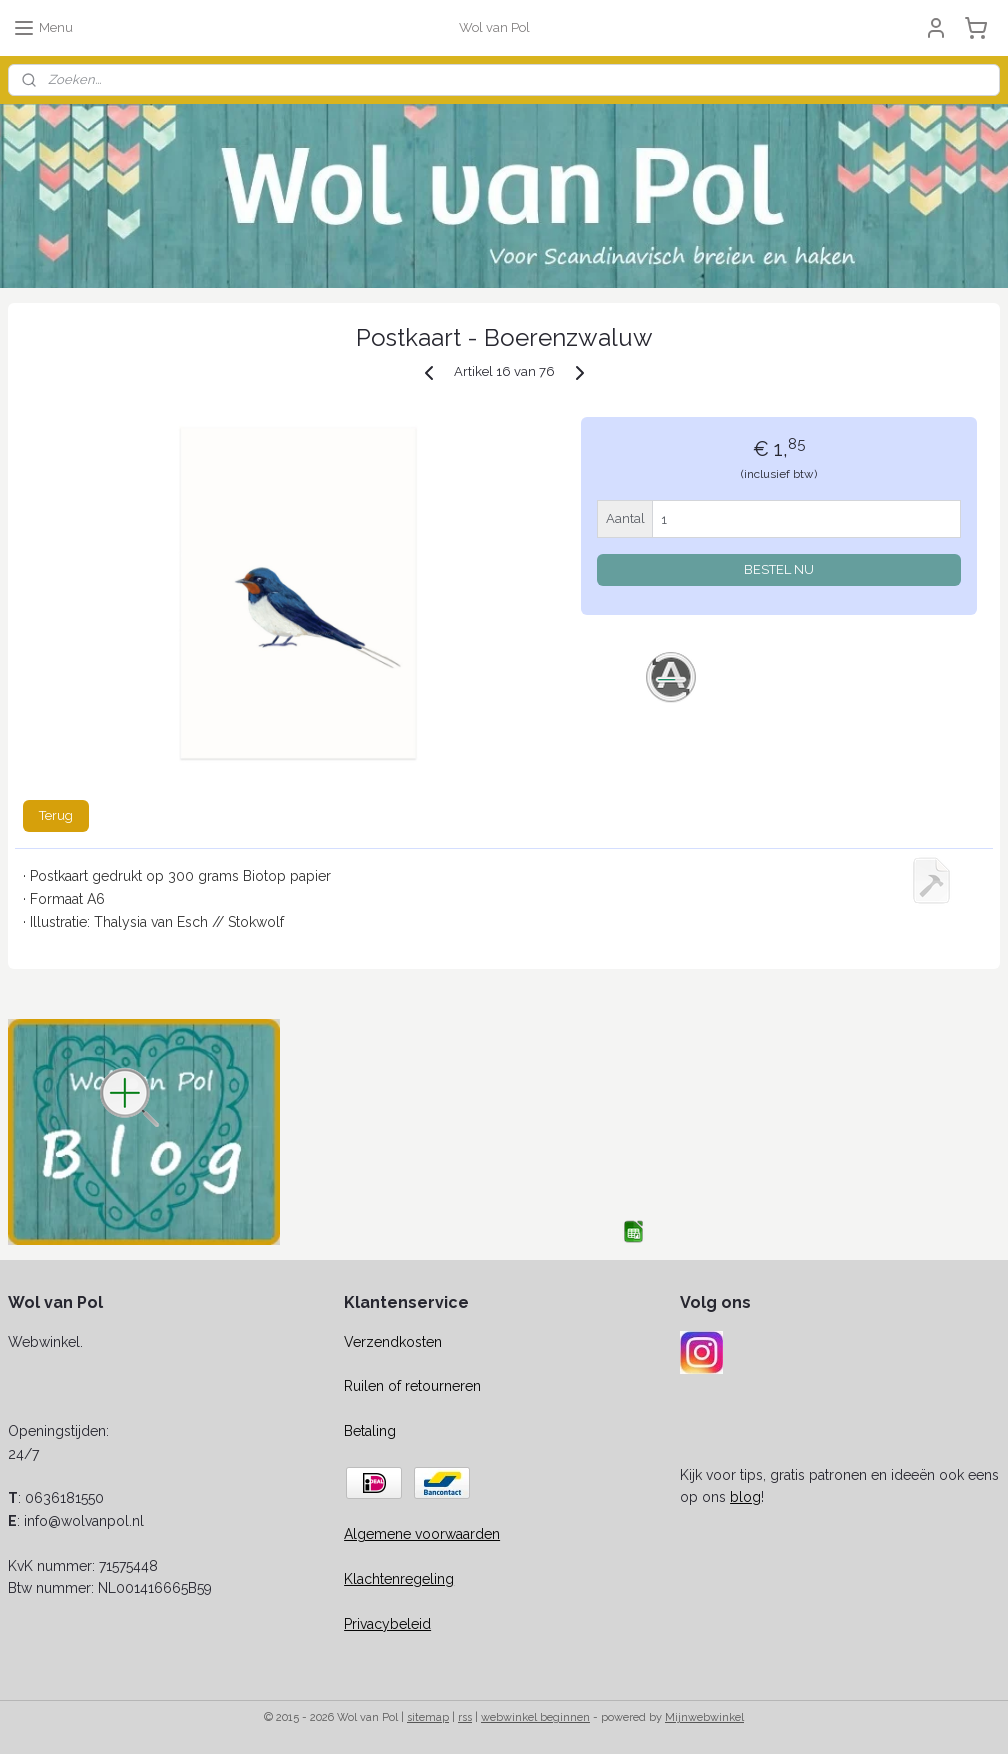 The height and width of the screenshot is (1754, 1008). What do you see at coordinates (671, 677) in the screenshot?
I see `open the software update manager` at bounding box center [671, 677].